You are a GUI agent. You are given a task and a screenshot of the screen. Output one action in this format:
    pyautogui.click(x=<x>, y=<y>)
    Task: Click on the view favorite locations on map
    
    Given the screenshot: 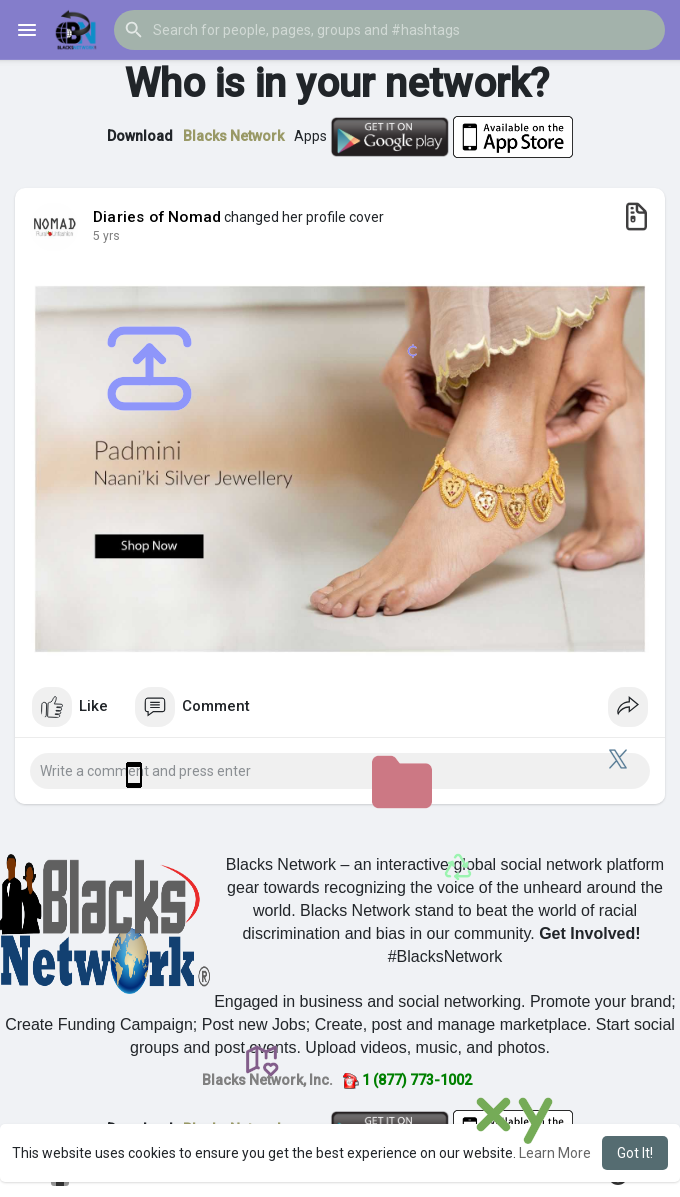 What is the action you would take?
    pyautogui.click(x=261, y=1059)
    